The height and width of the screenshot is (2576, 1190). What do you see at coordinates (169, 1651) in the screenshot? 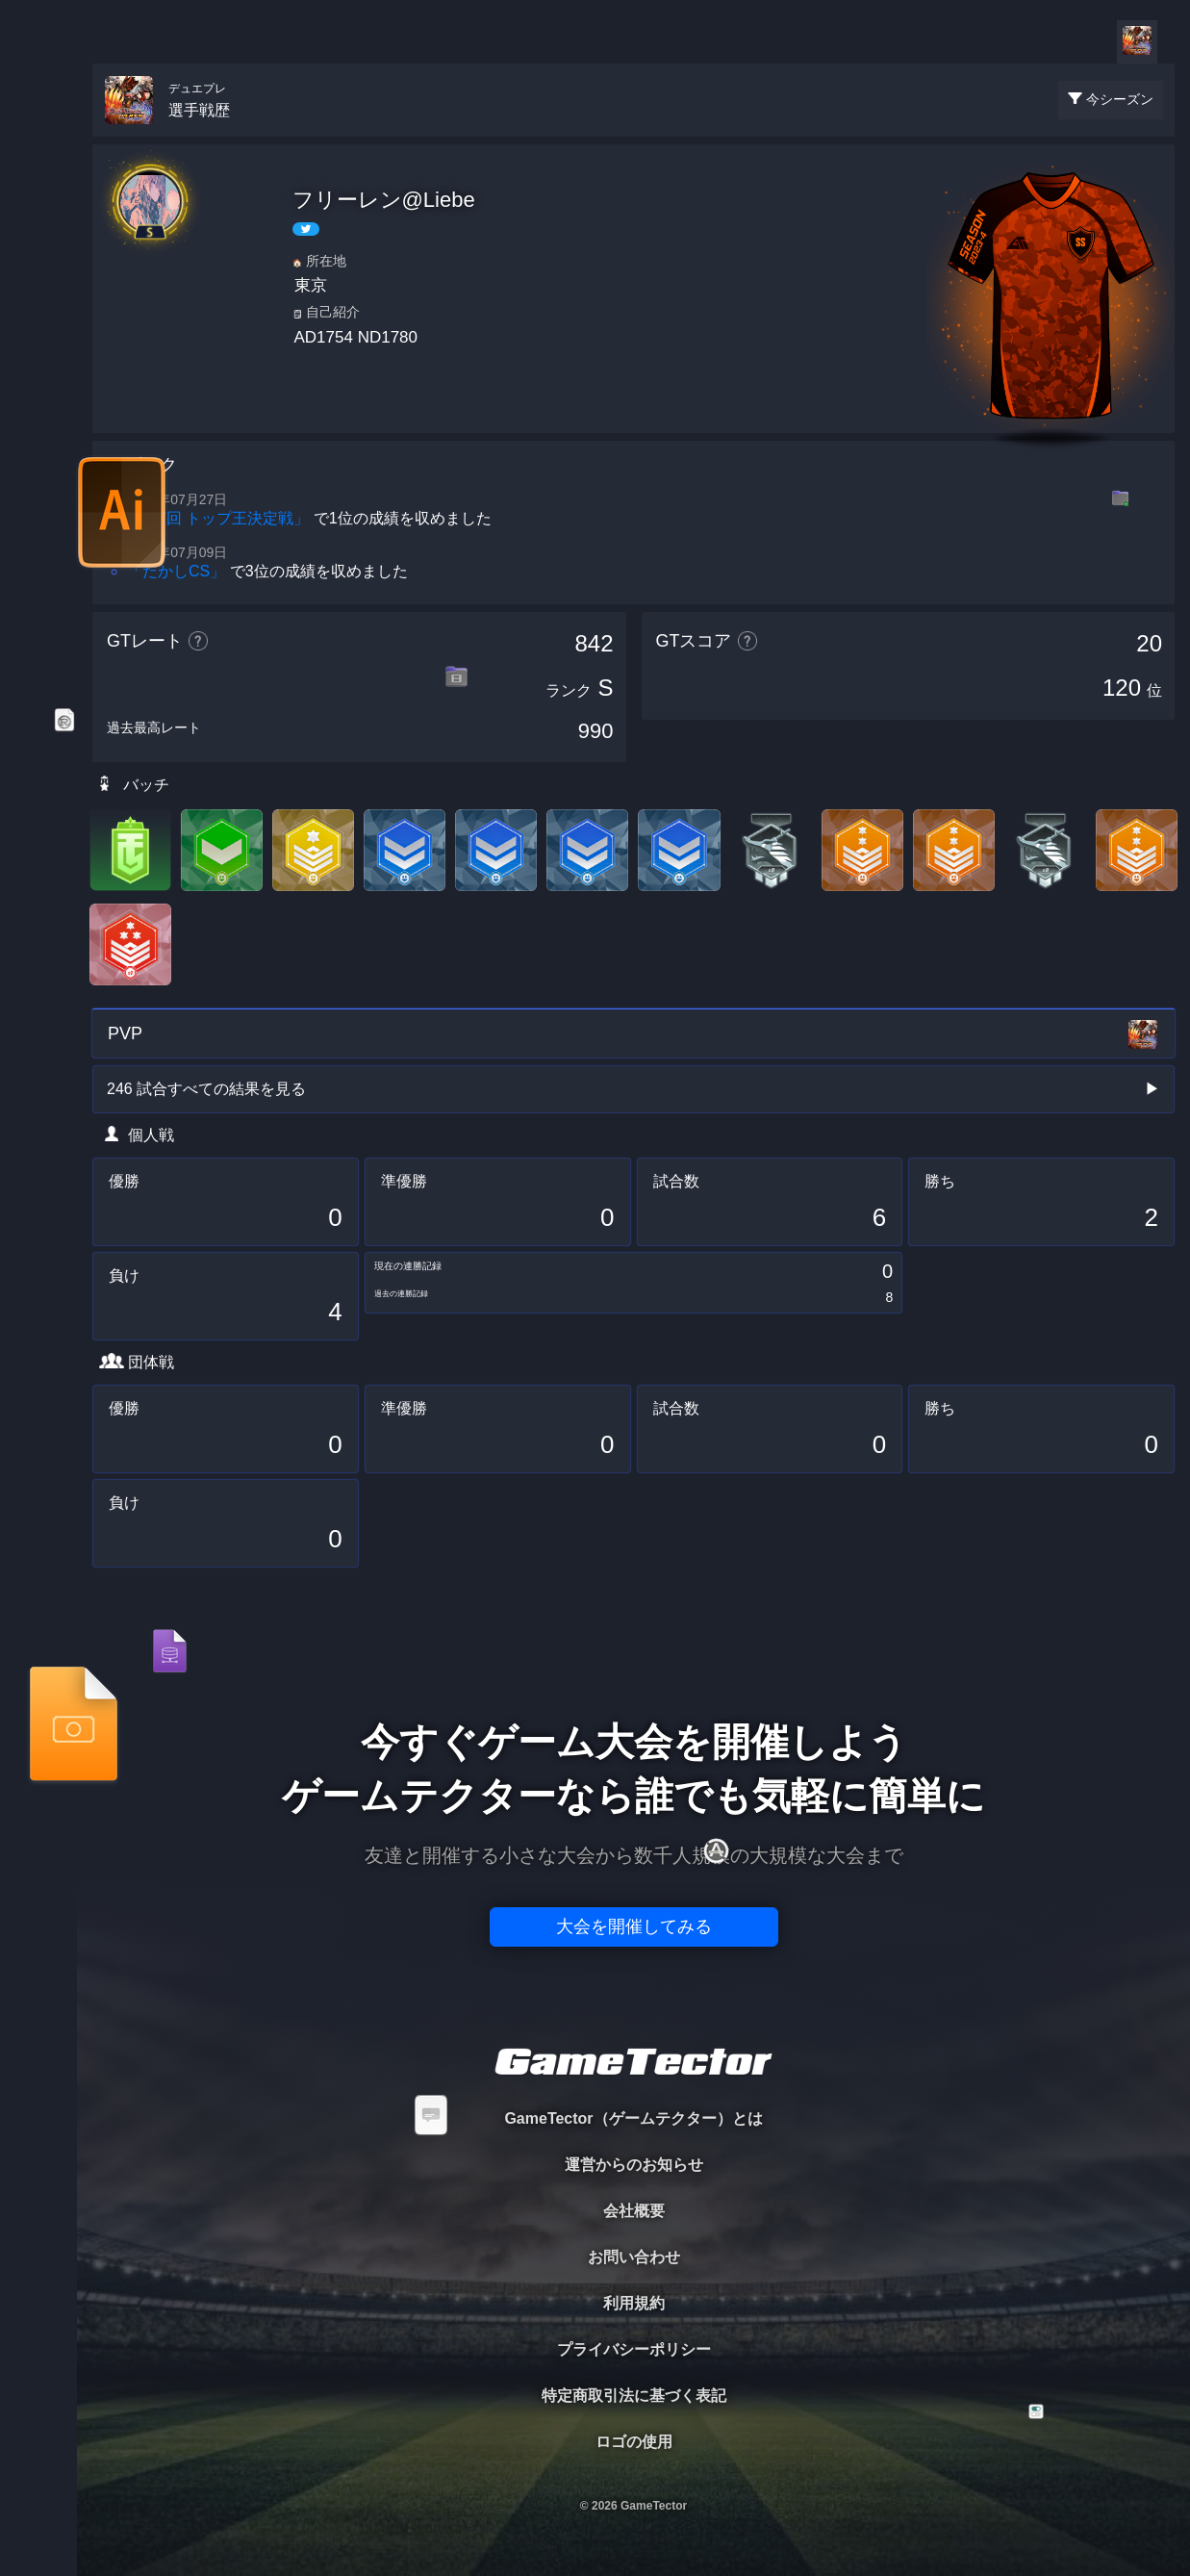
I see `kexi database connection file` at bounding box center [169, 1651].